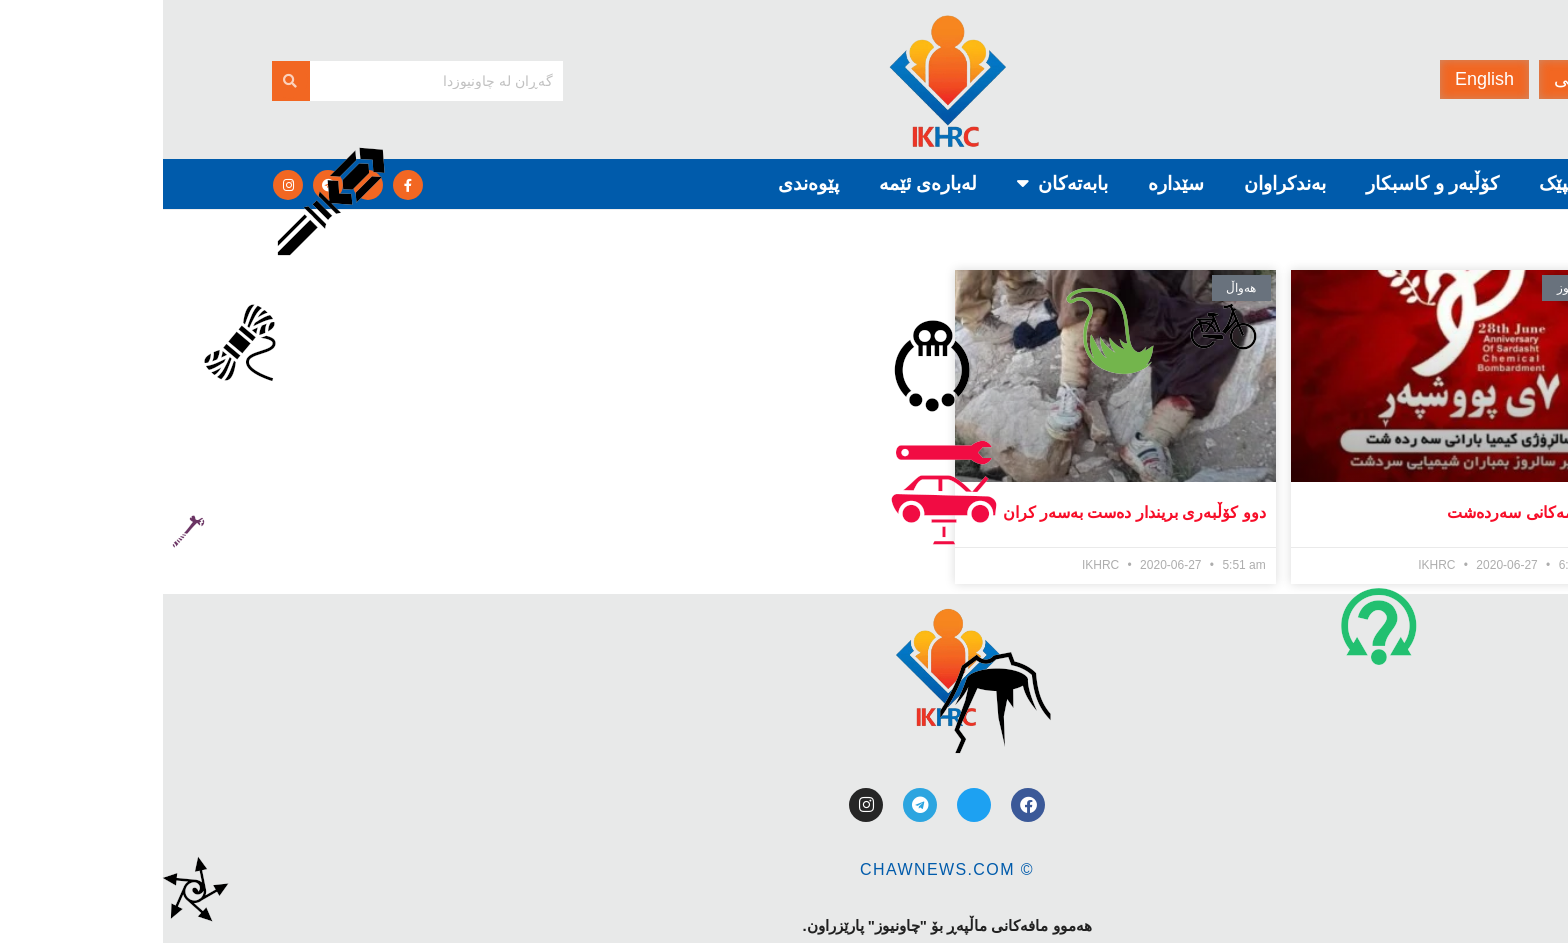 Image resolution: width=1568 pixels, height=943 pixels. Describe the element at coordinates (1110, 331) in the screenshot. I see `fox or canine character/avatar selection` at that location.